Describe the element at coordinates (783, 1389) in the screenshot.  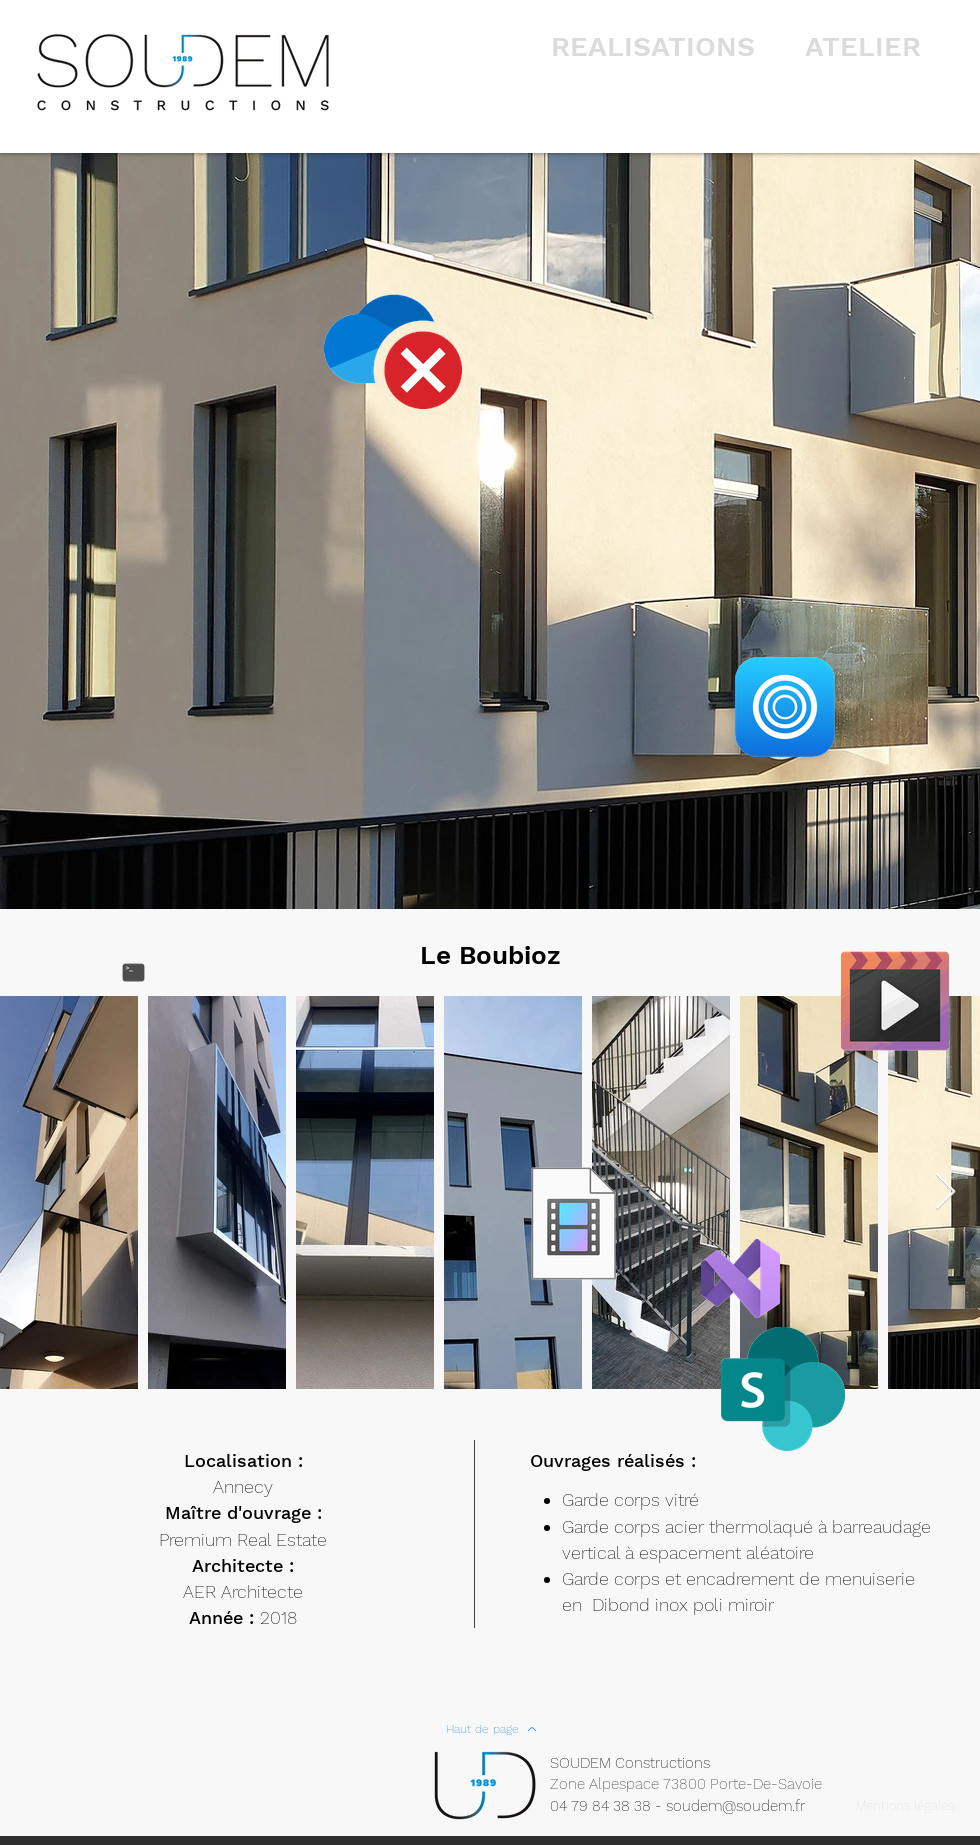
I see `open Microsoft SharePoint app` at that location.